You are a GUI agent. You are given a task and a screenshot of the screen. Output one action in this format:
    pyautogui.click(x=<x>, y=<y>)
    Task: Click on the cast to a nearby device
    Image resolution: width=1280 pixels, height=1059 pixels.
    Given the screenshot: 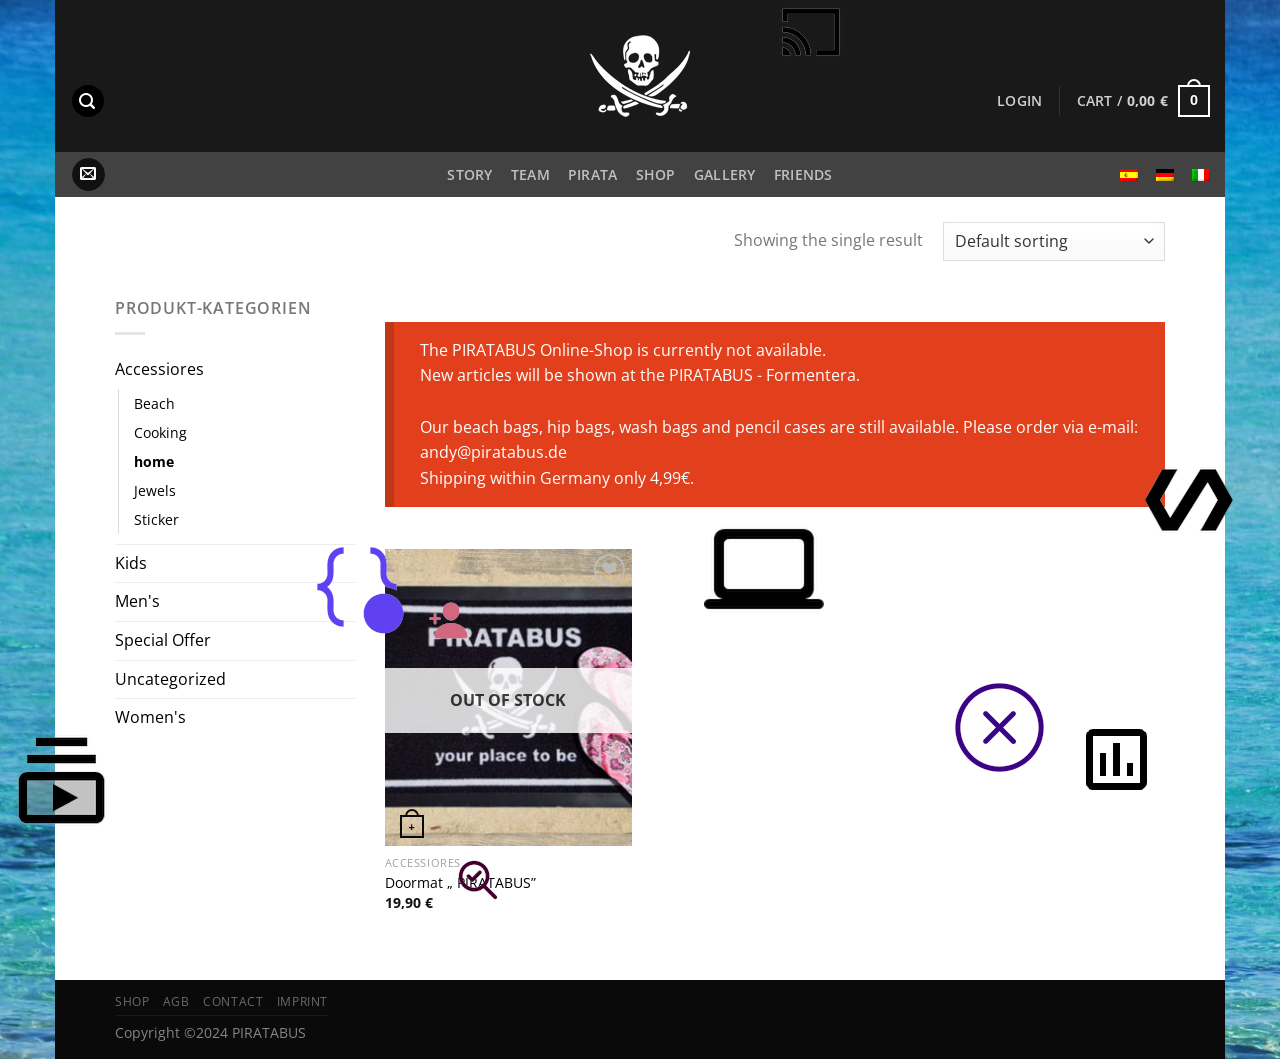 What is the action you would take?
    pyautogui.click(x=811, y=32)
    